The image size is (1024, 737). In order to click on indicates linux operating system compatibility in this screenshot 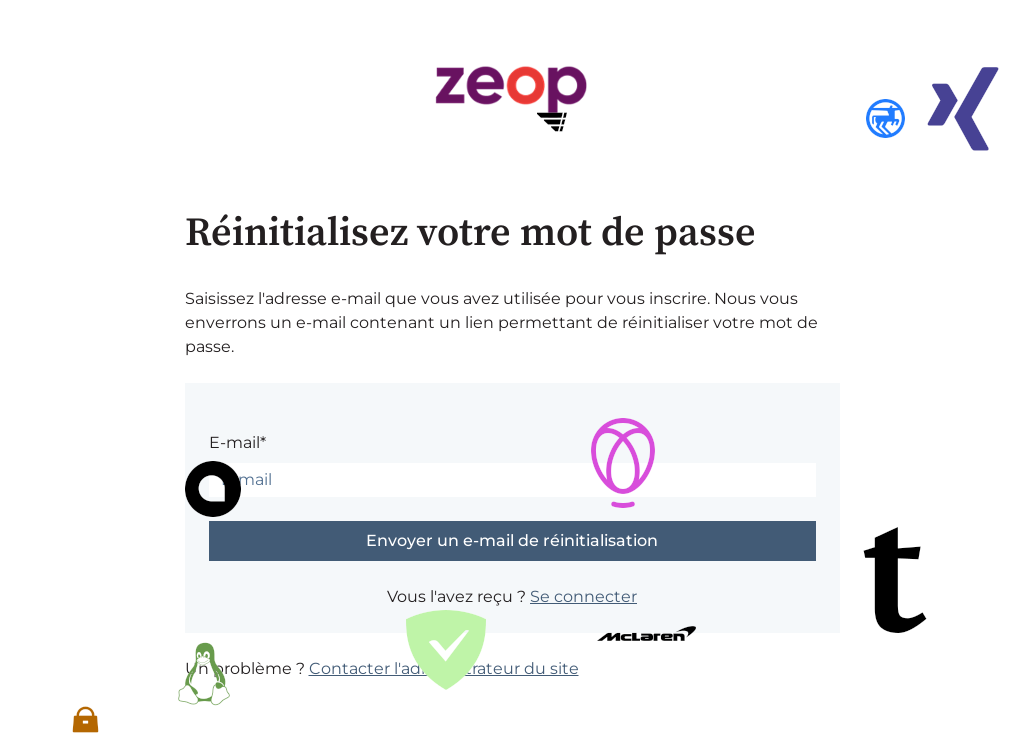, I will do `click(204, 674)`.